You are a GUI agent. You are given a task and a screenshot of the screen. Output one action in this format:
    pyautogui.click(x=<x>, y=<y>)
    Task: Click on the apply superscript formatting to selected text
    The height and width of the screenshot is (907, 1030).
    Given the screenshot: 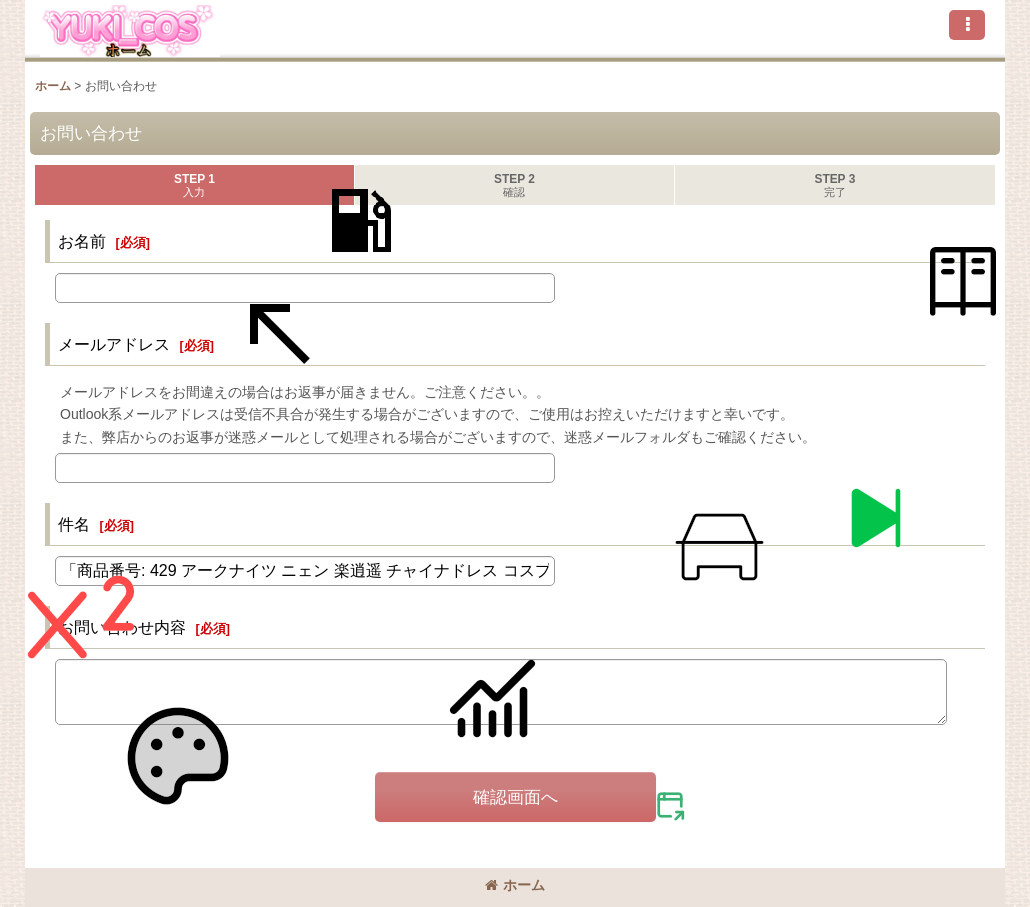 What is the action you would take?
    pyautogui.click(x=75, y=619)
    